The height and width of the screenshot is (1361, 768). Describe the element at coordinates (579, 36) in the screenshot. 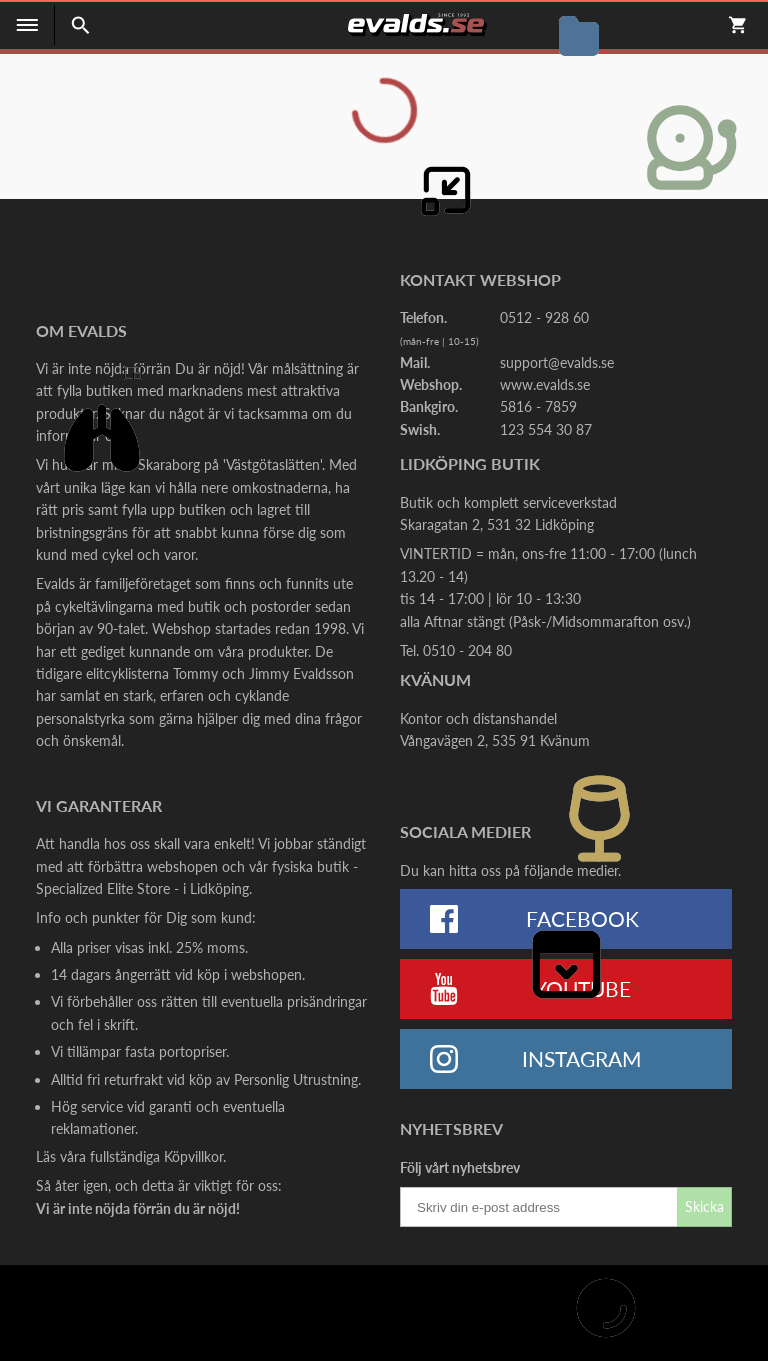

I see `open folder to view files` at that location.